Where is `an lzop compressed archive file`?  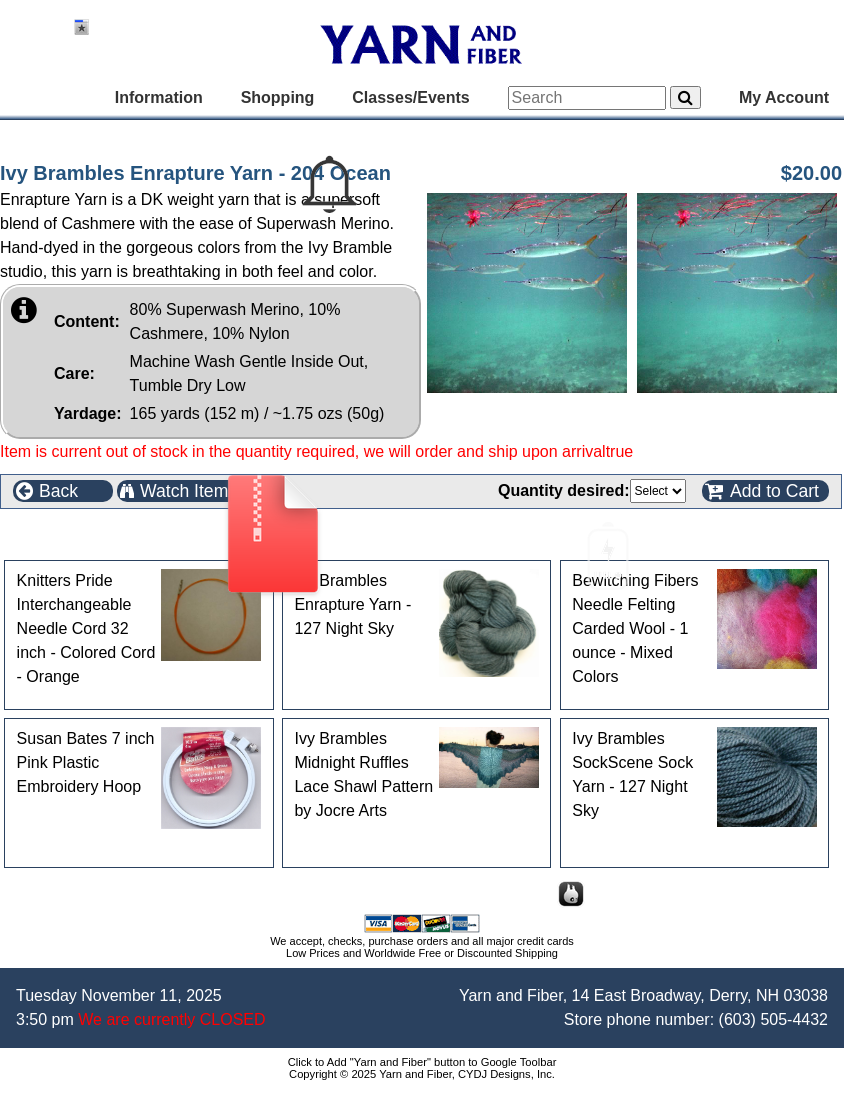
an lzop compressed archive file is located at coordinates (273, 536).